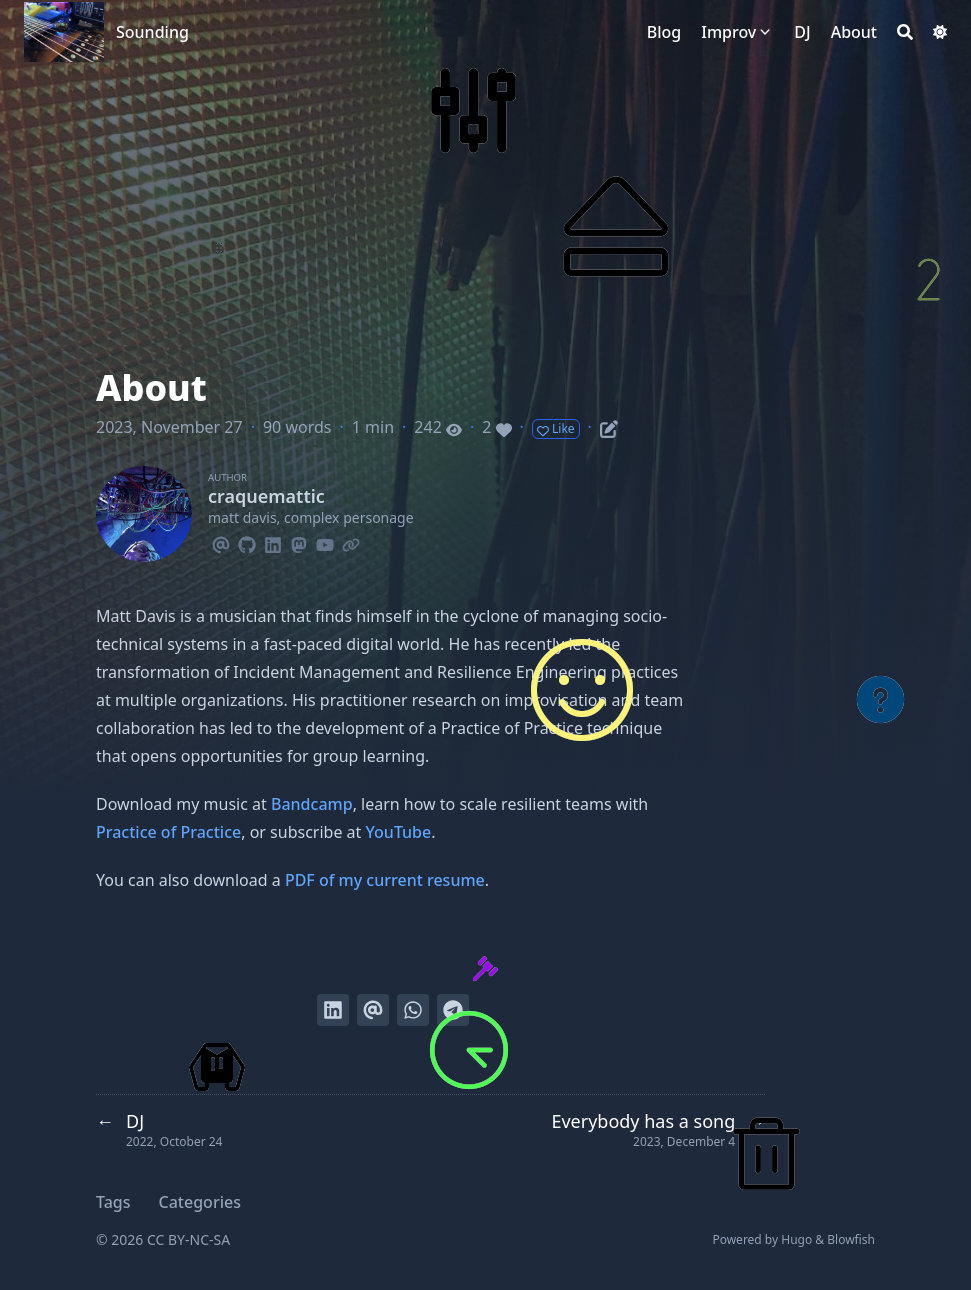 This screenshot has width=971, height=1290. What do you see at coordinates (616, 233) in the screenshot?
I see `eject media or disc from device` at bounding box center [616, 233].